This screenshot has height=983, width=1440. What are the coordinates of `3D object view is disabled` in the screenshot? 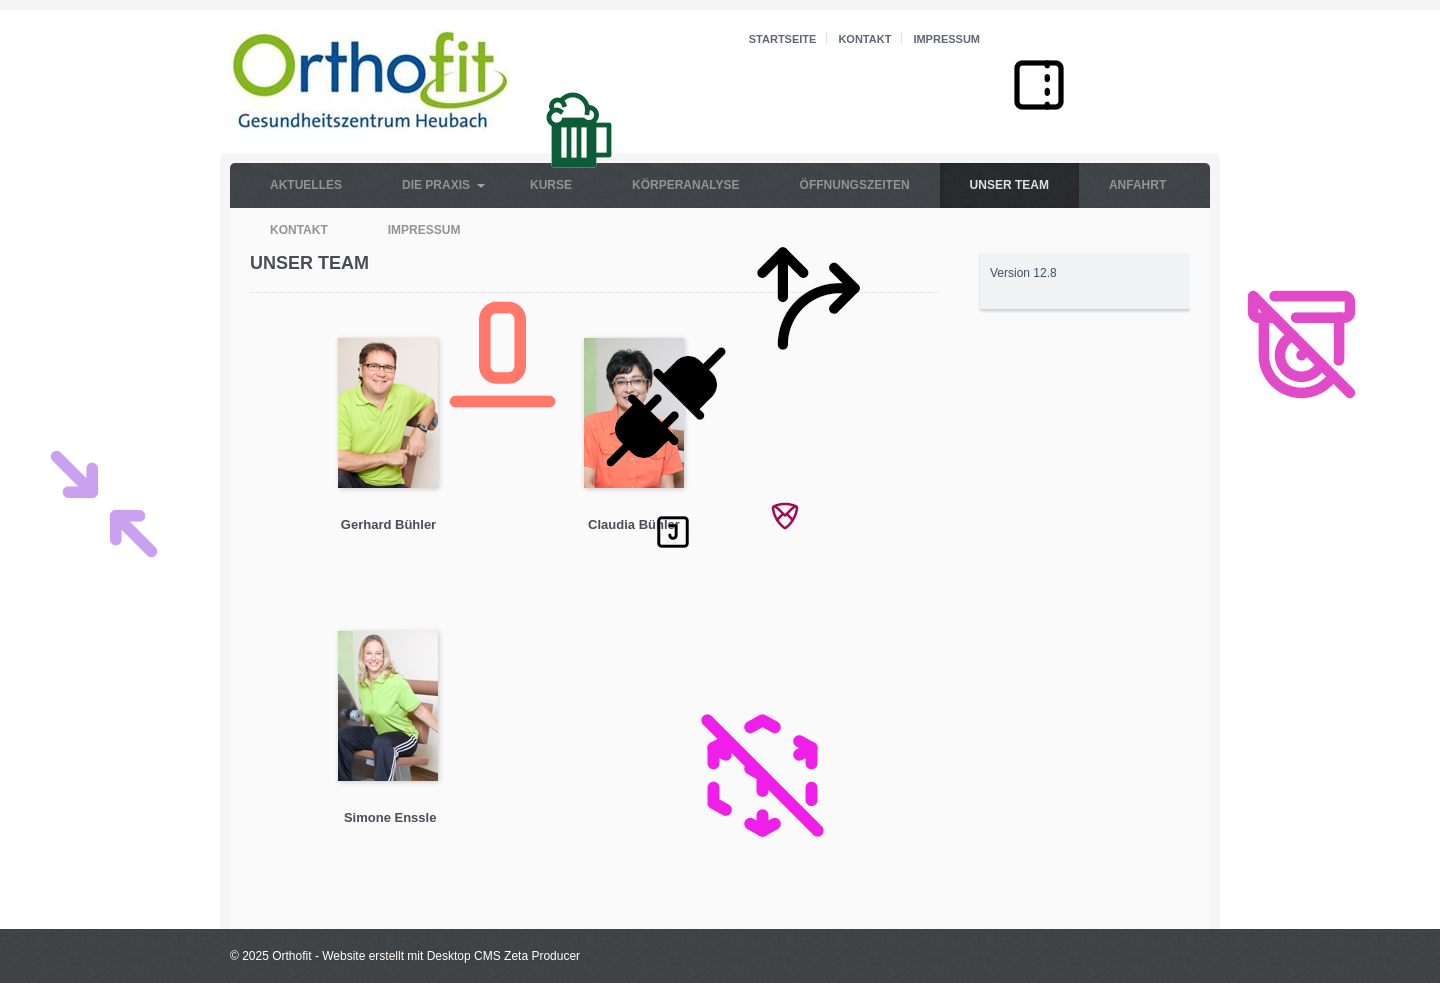 It's located at (762, 775).